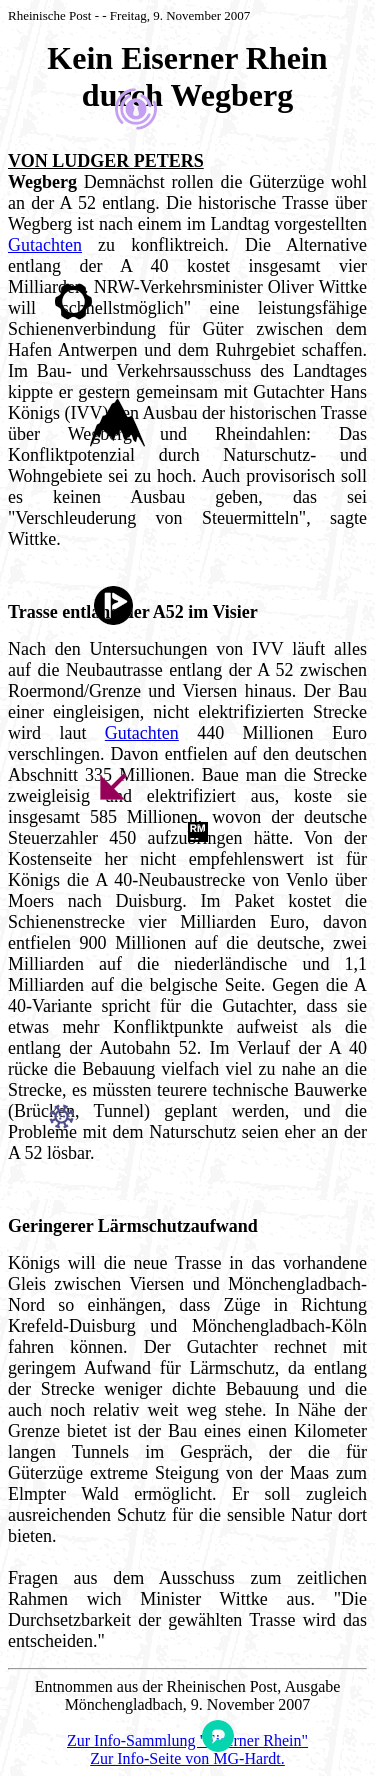 The image size is (375, 1776). What do you see at coordinates (113, 605) in the screenshot?
I see `open picarto.tv streaming platform` at bounding box center [113, 605].